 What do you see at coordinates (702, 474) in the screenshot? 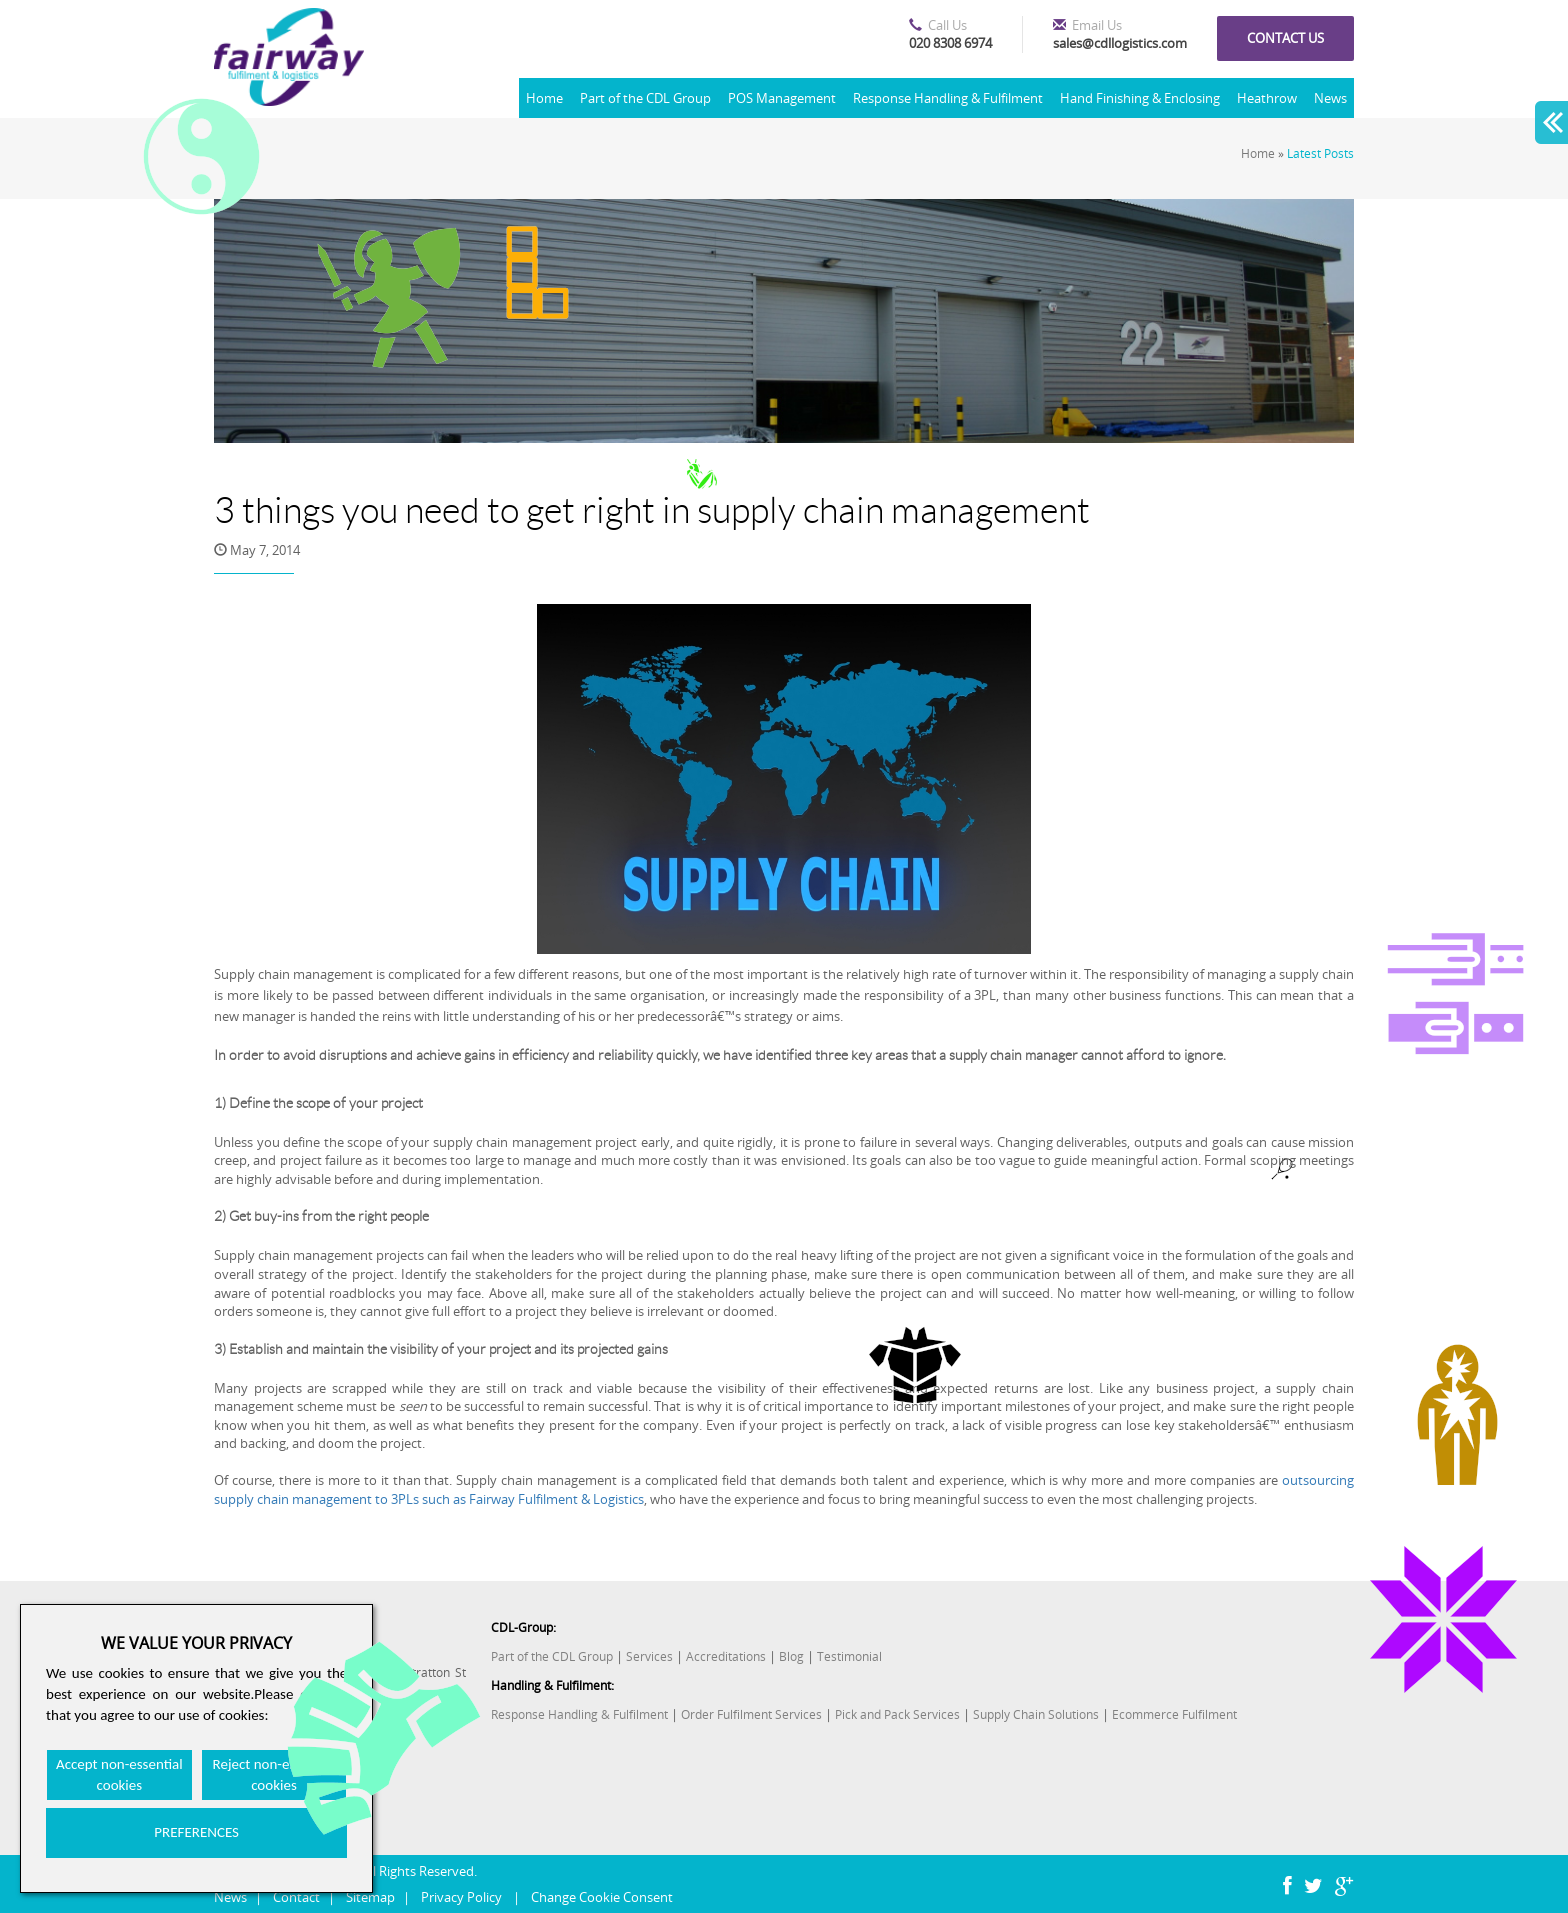
I see `indicates insect or bug-type creature in game` at bounding box center [702, 474].